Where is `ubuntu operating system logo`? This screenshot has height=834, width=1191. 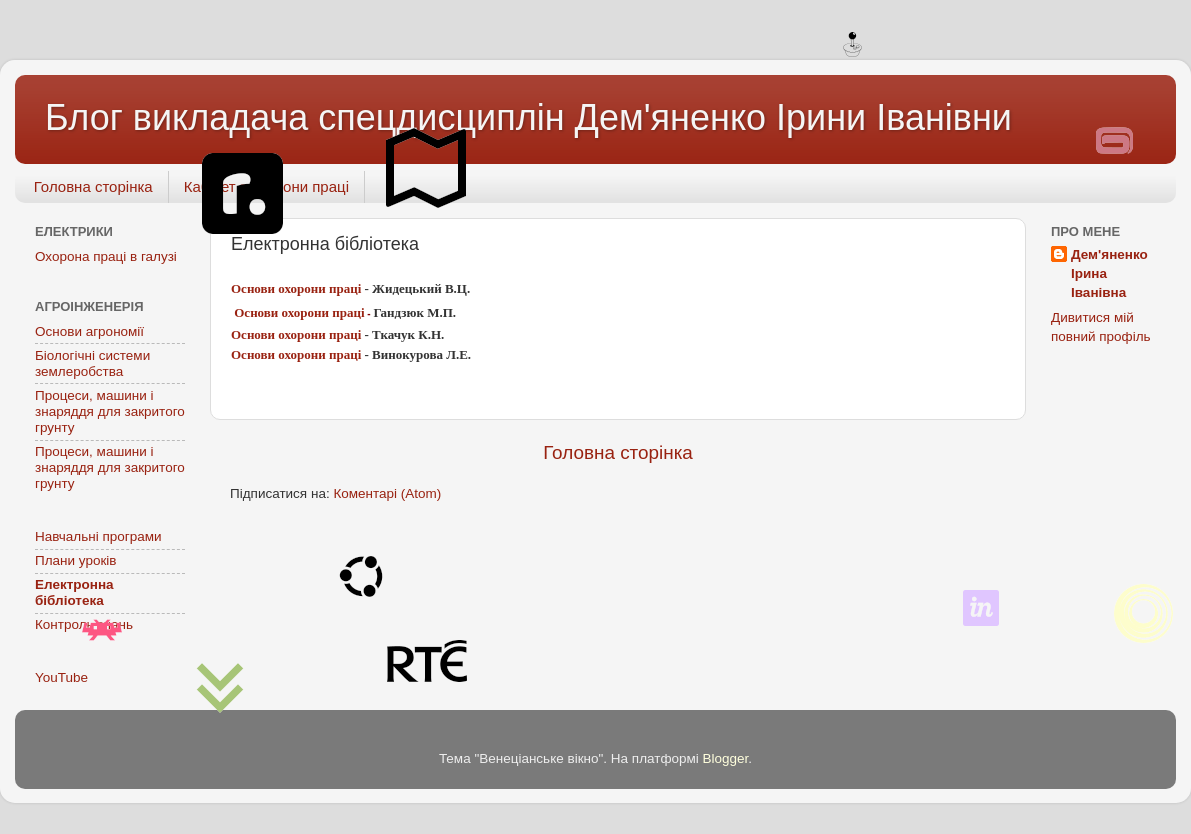 ubuntu operating system logo is located at coordinates (362, 576).